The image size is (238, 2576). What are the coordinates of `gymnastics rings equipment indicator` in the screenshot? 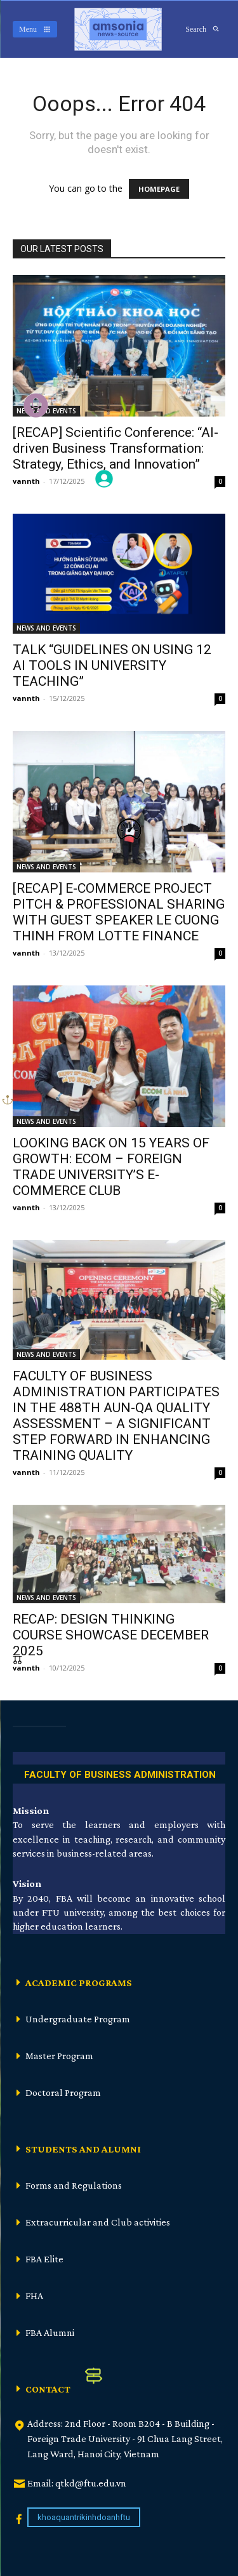 It's located at (17, 1660).